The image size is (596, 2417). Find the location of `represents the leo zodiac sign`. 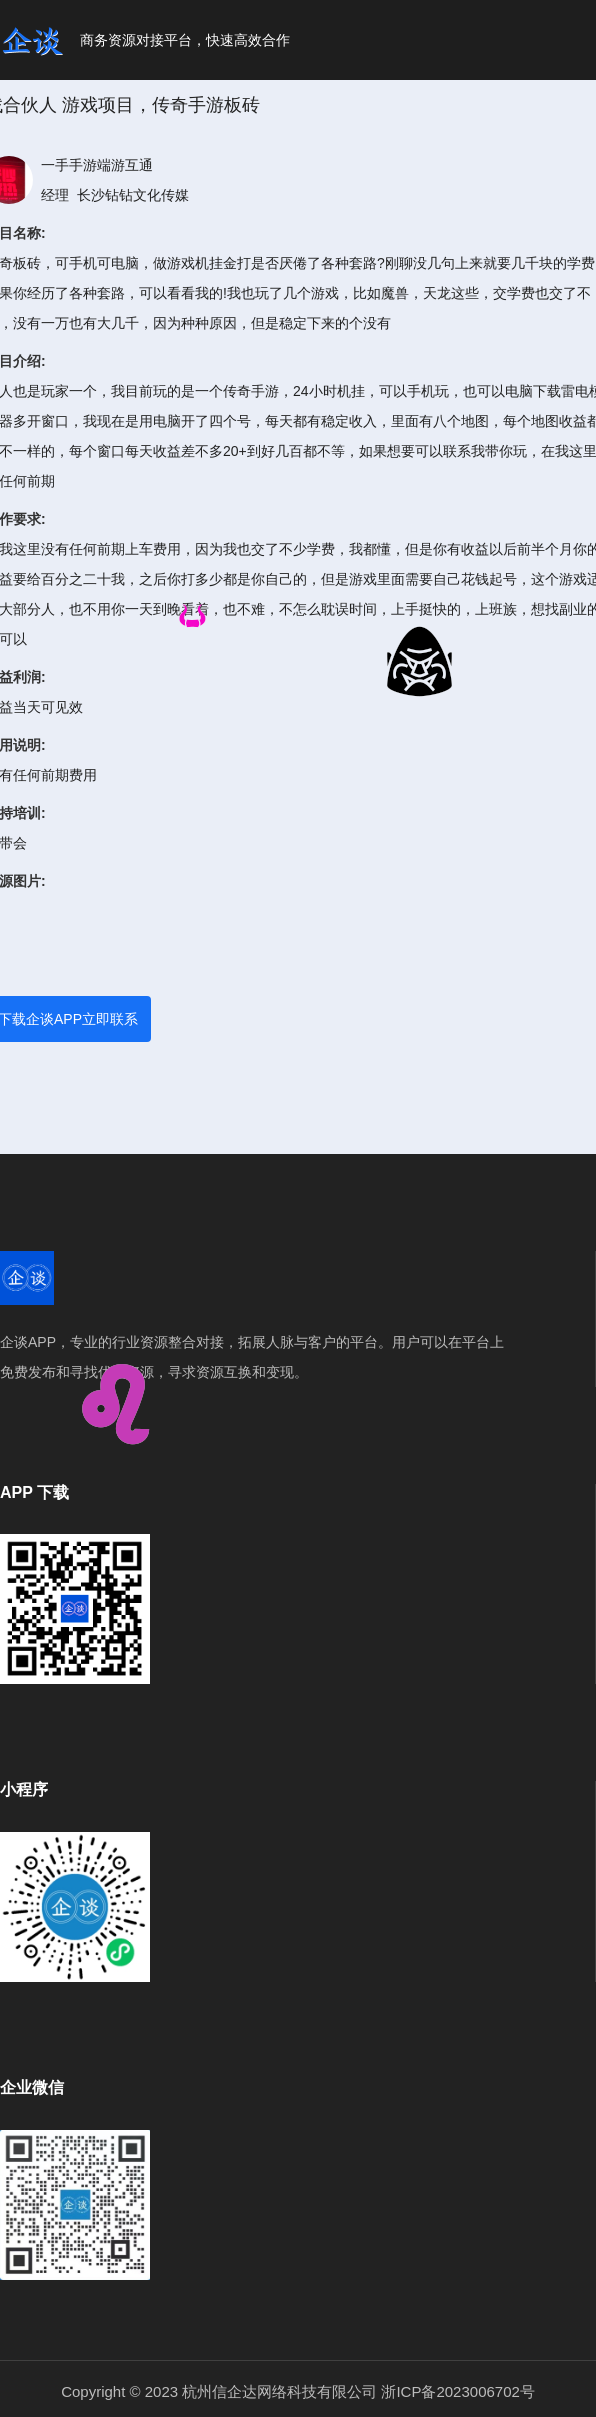

represents the leo zodiac sign is located at coordinates (116, 1404).